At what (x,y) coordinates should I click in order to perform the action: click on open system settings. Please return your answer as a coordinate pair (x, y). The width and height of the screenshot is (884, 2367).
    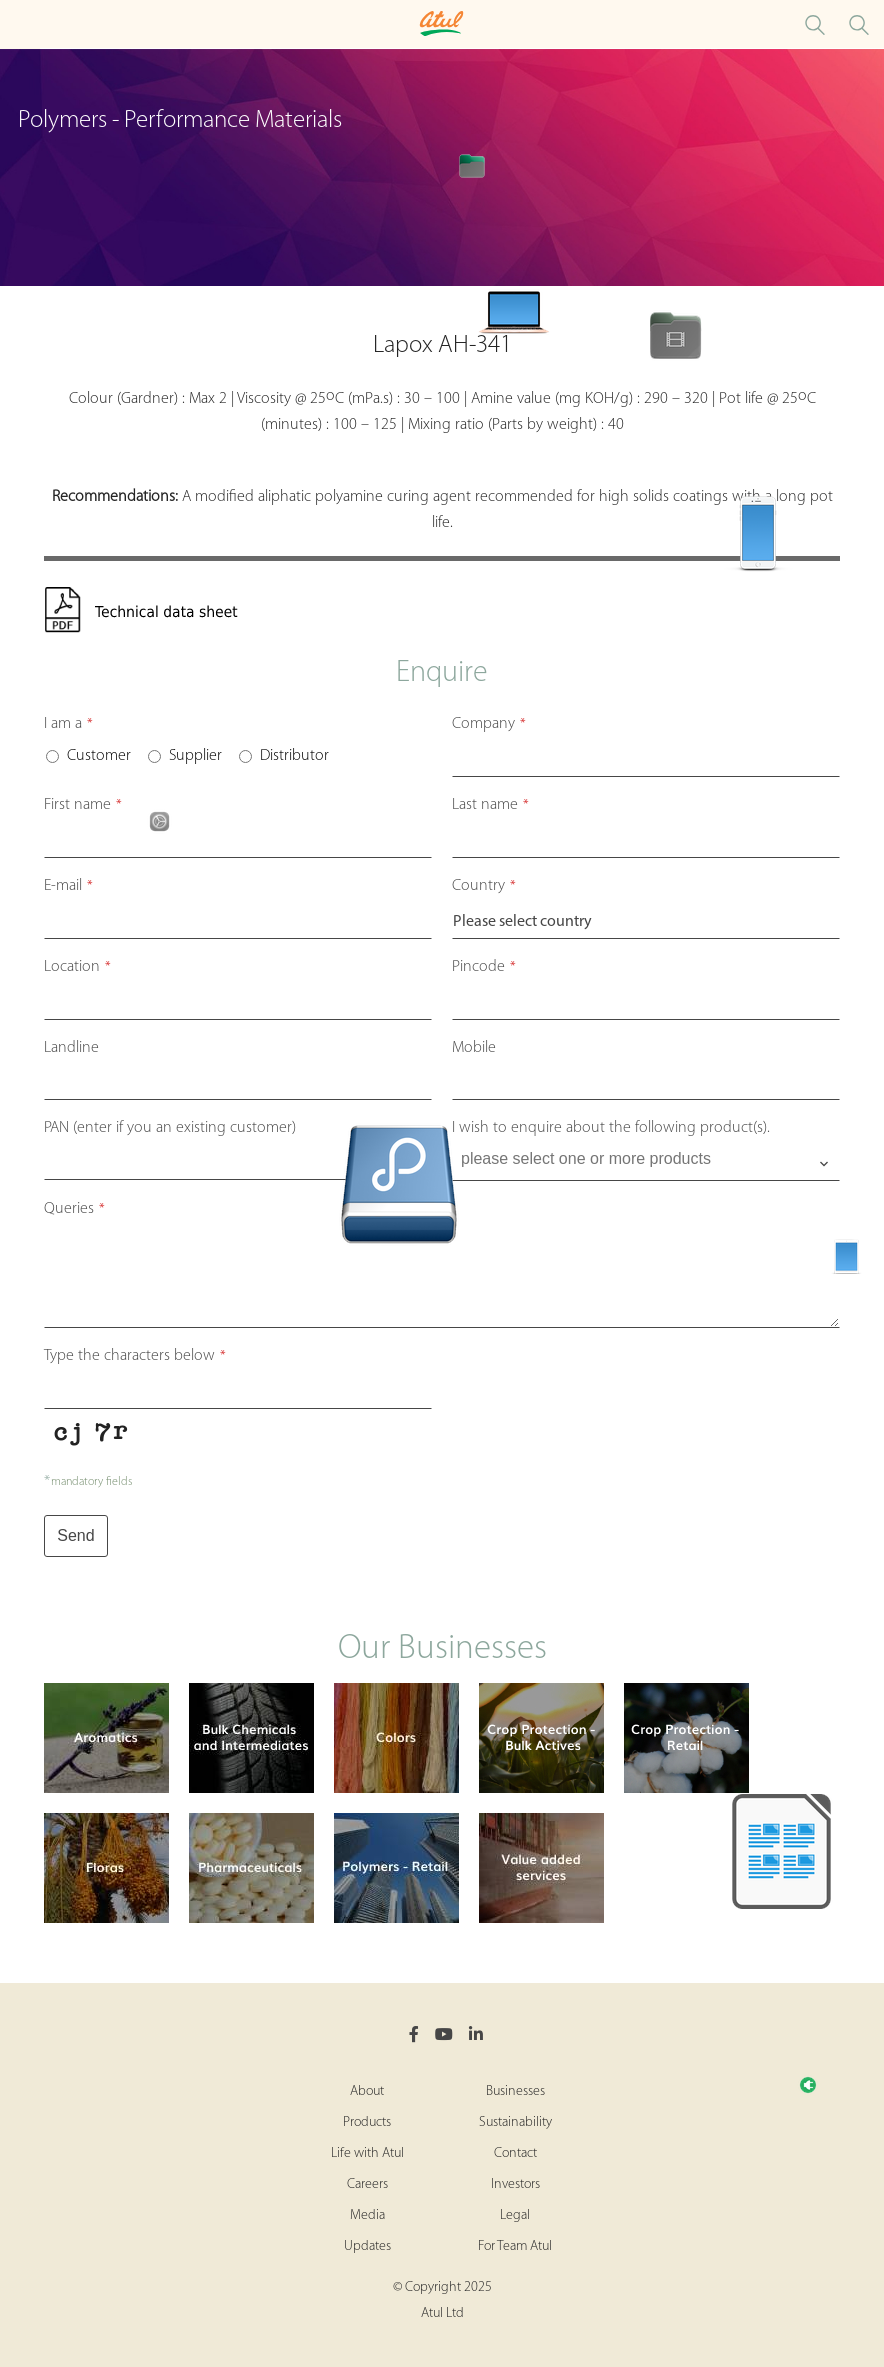
    Looking at the image, I should click on (159, 821).